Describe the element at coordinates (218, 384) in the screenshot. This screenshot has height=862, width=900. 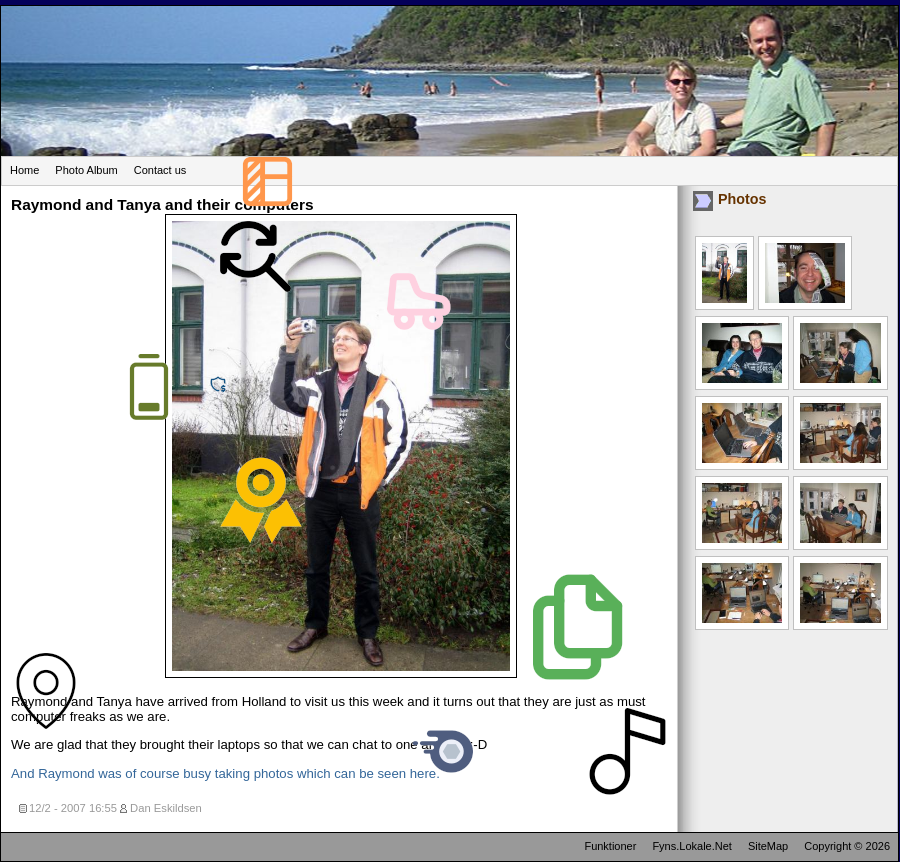
I see `access payment protection settings` at that location.